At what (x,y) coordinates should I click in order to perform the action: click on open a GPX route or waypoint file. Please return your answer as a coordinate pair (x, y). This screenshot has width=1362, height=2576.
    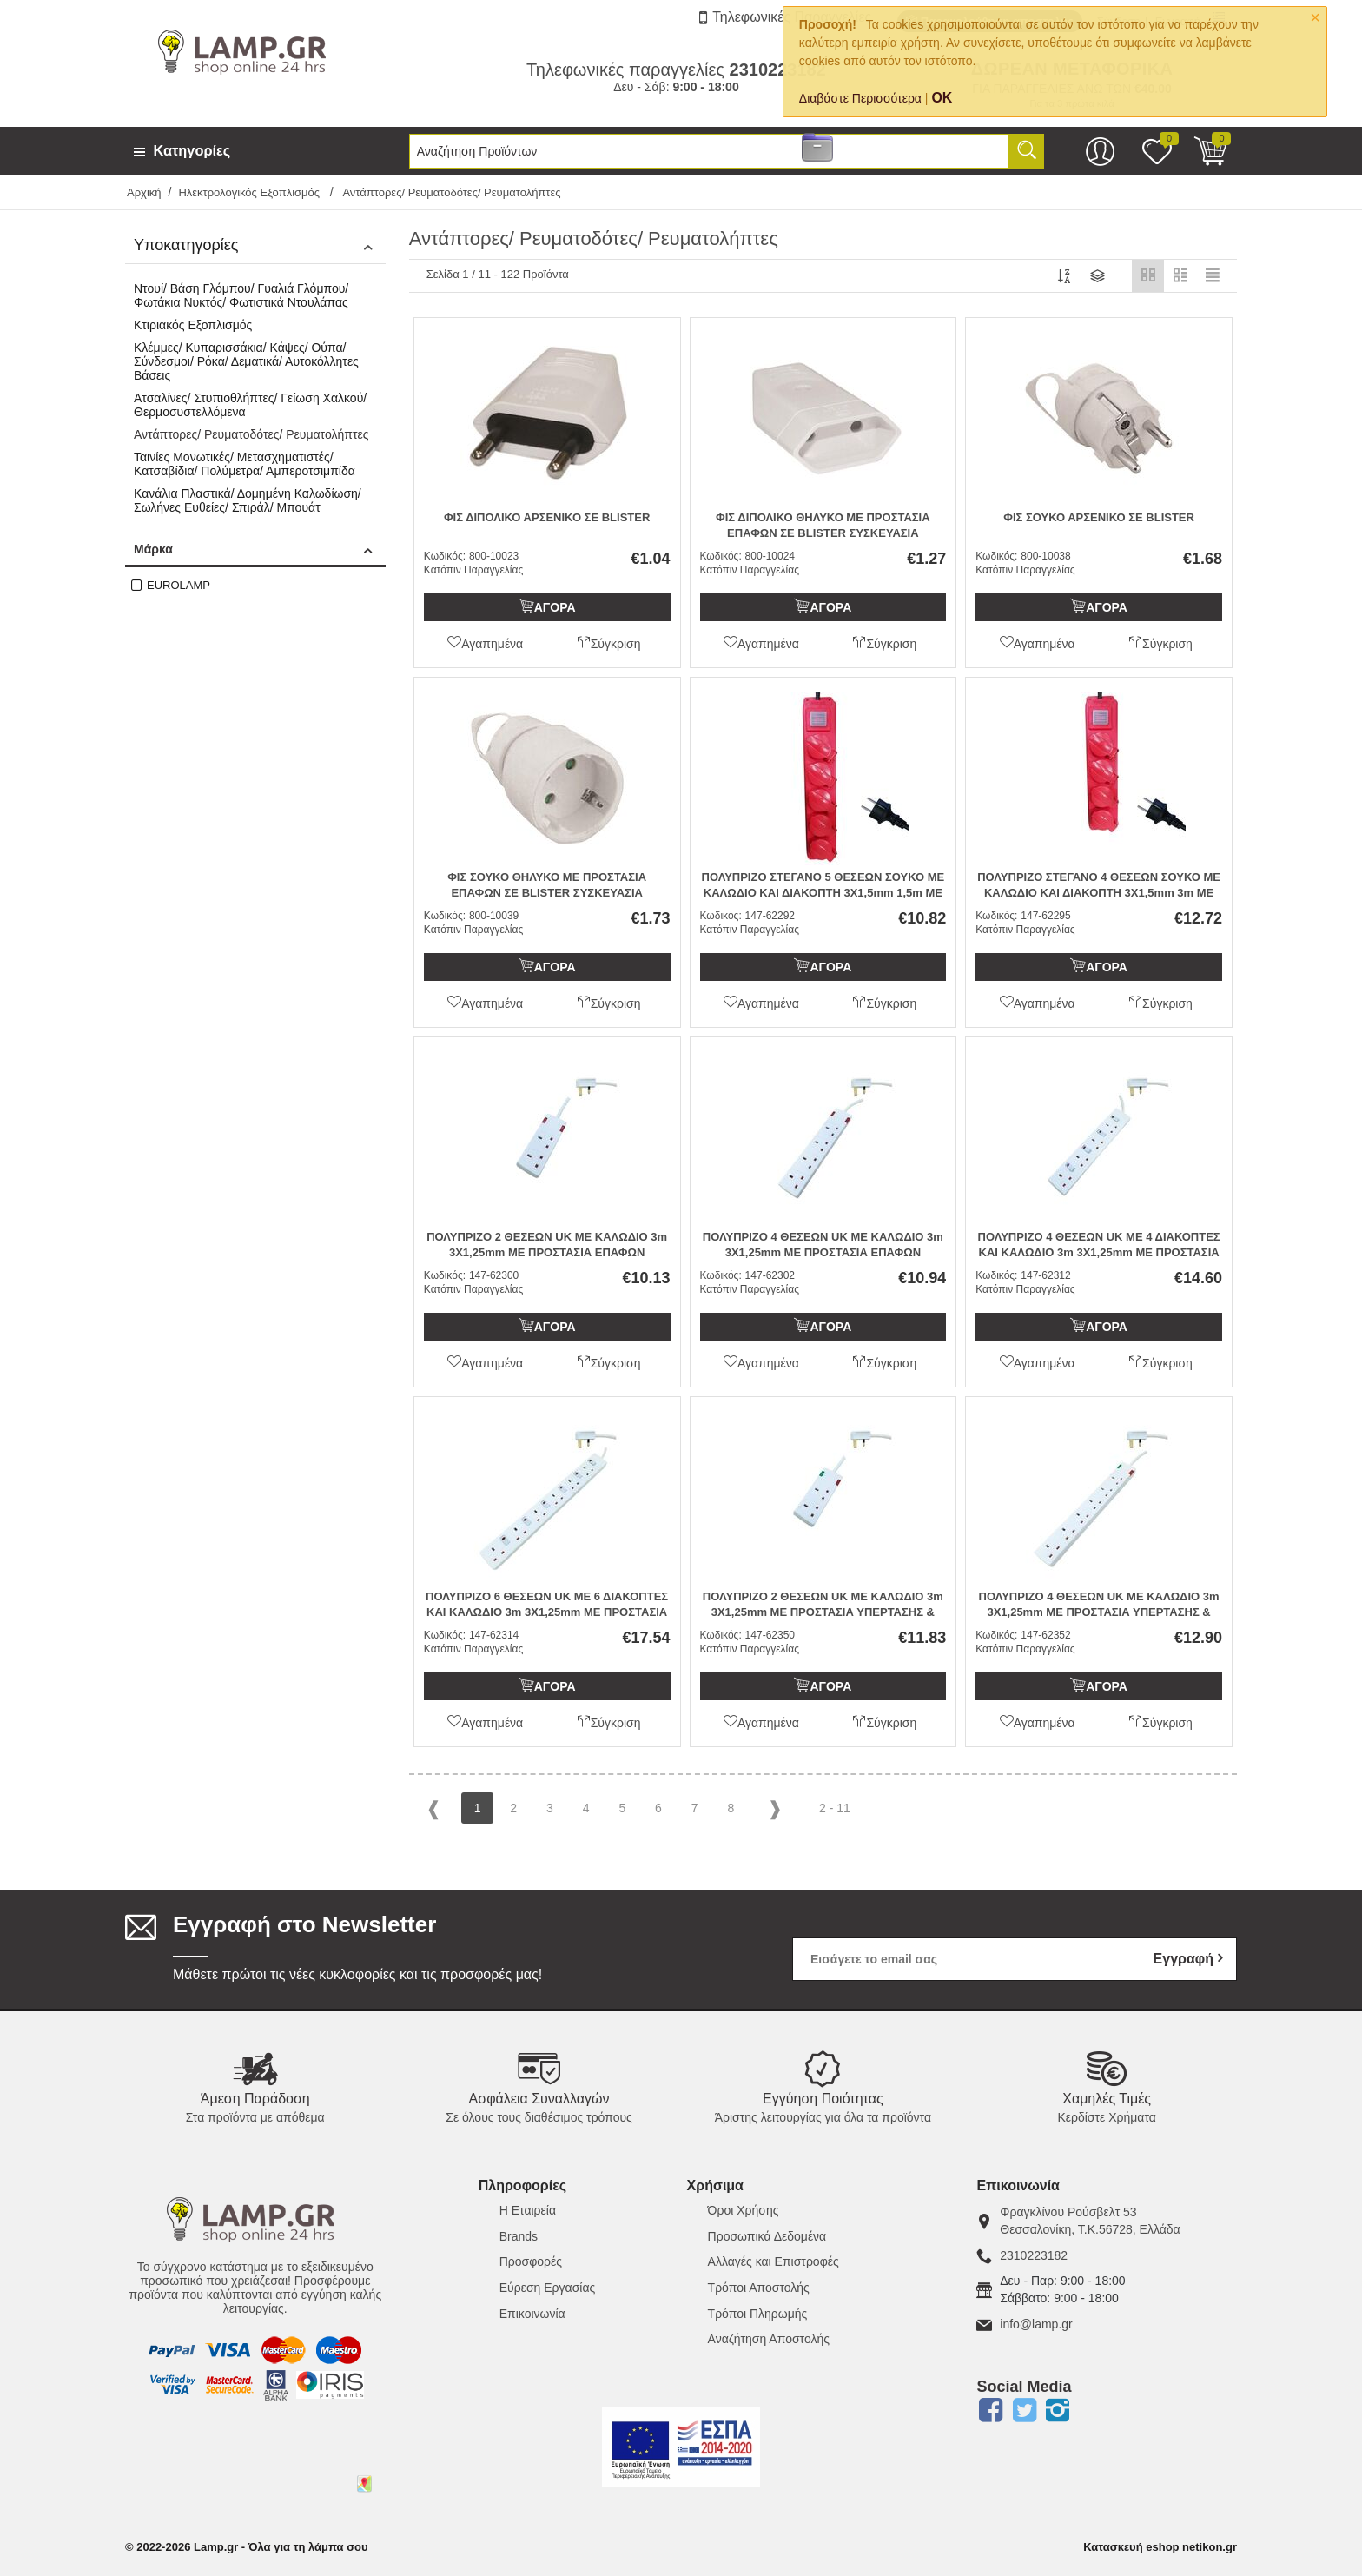
    Looking at the image, I should click on (364, 2483).